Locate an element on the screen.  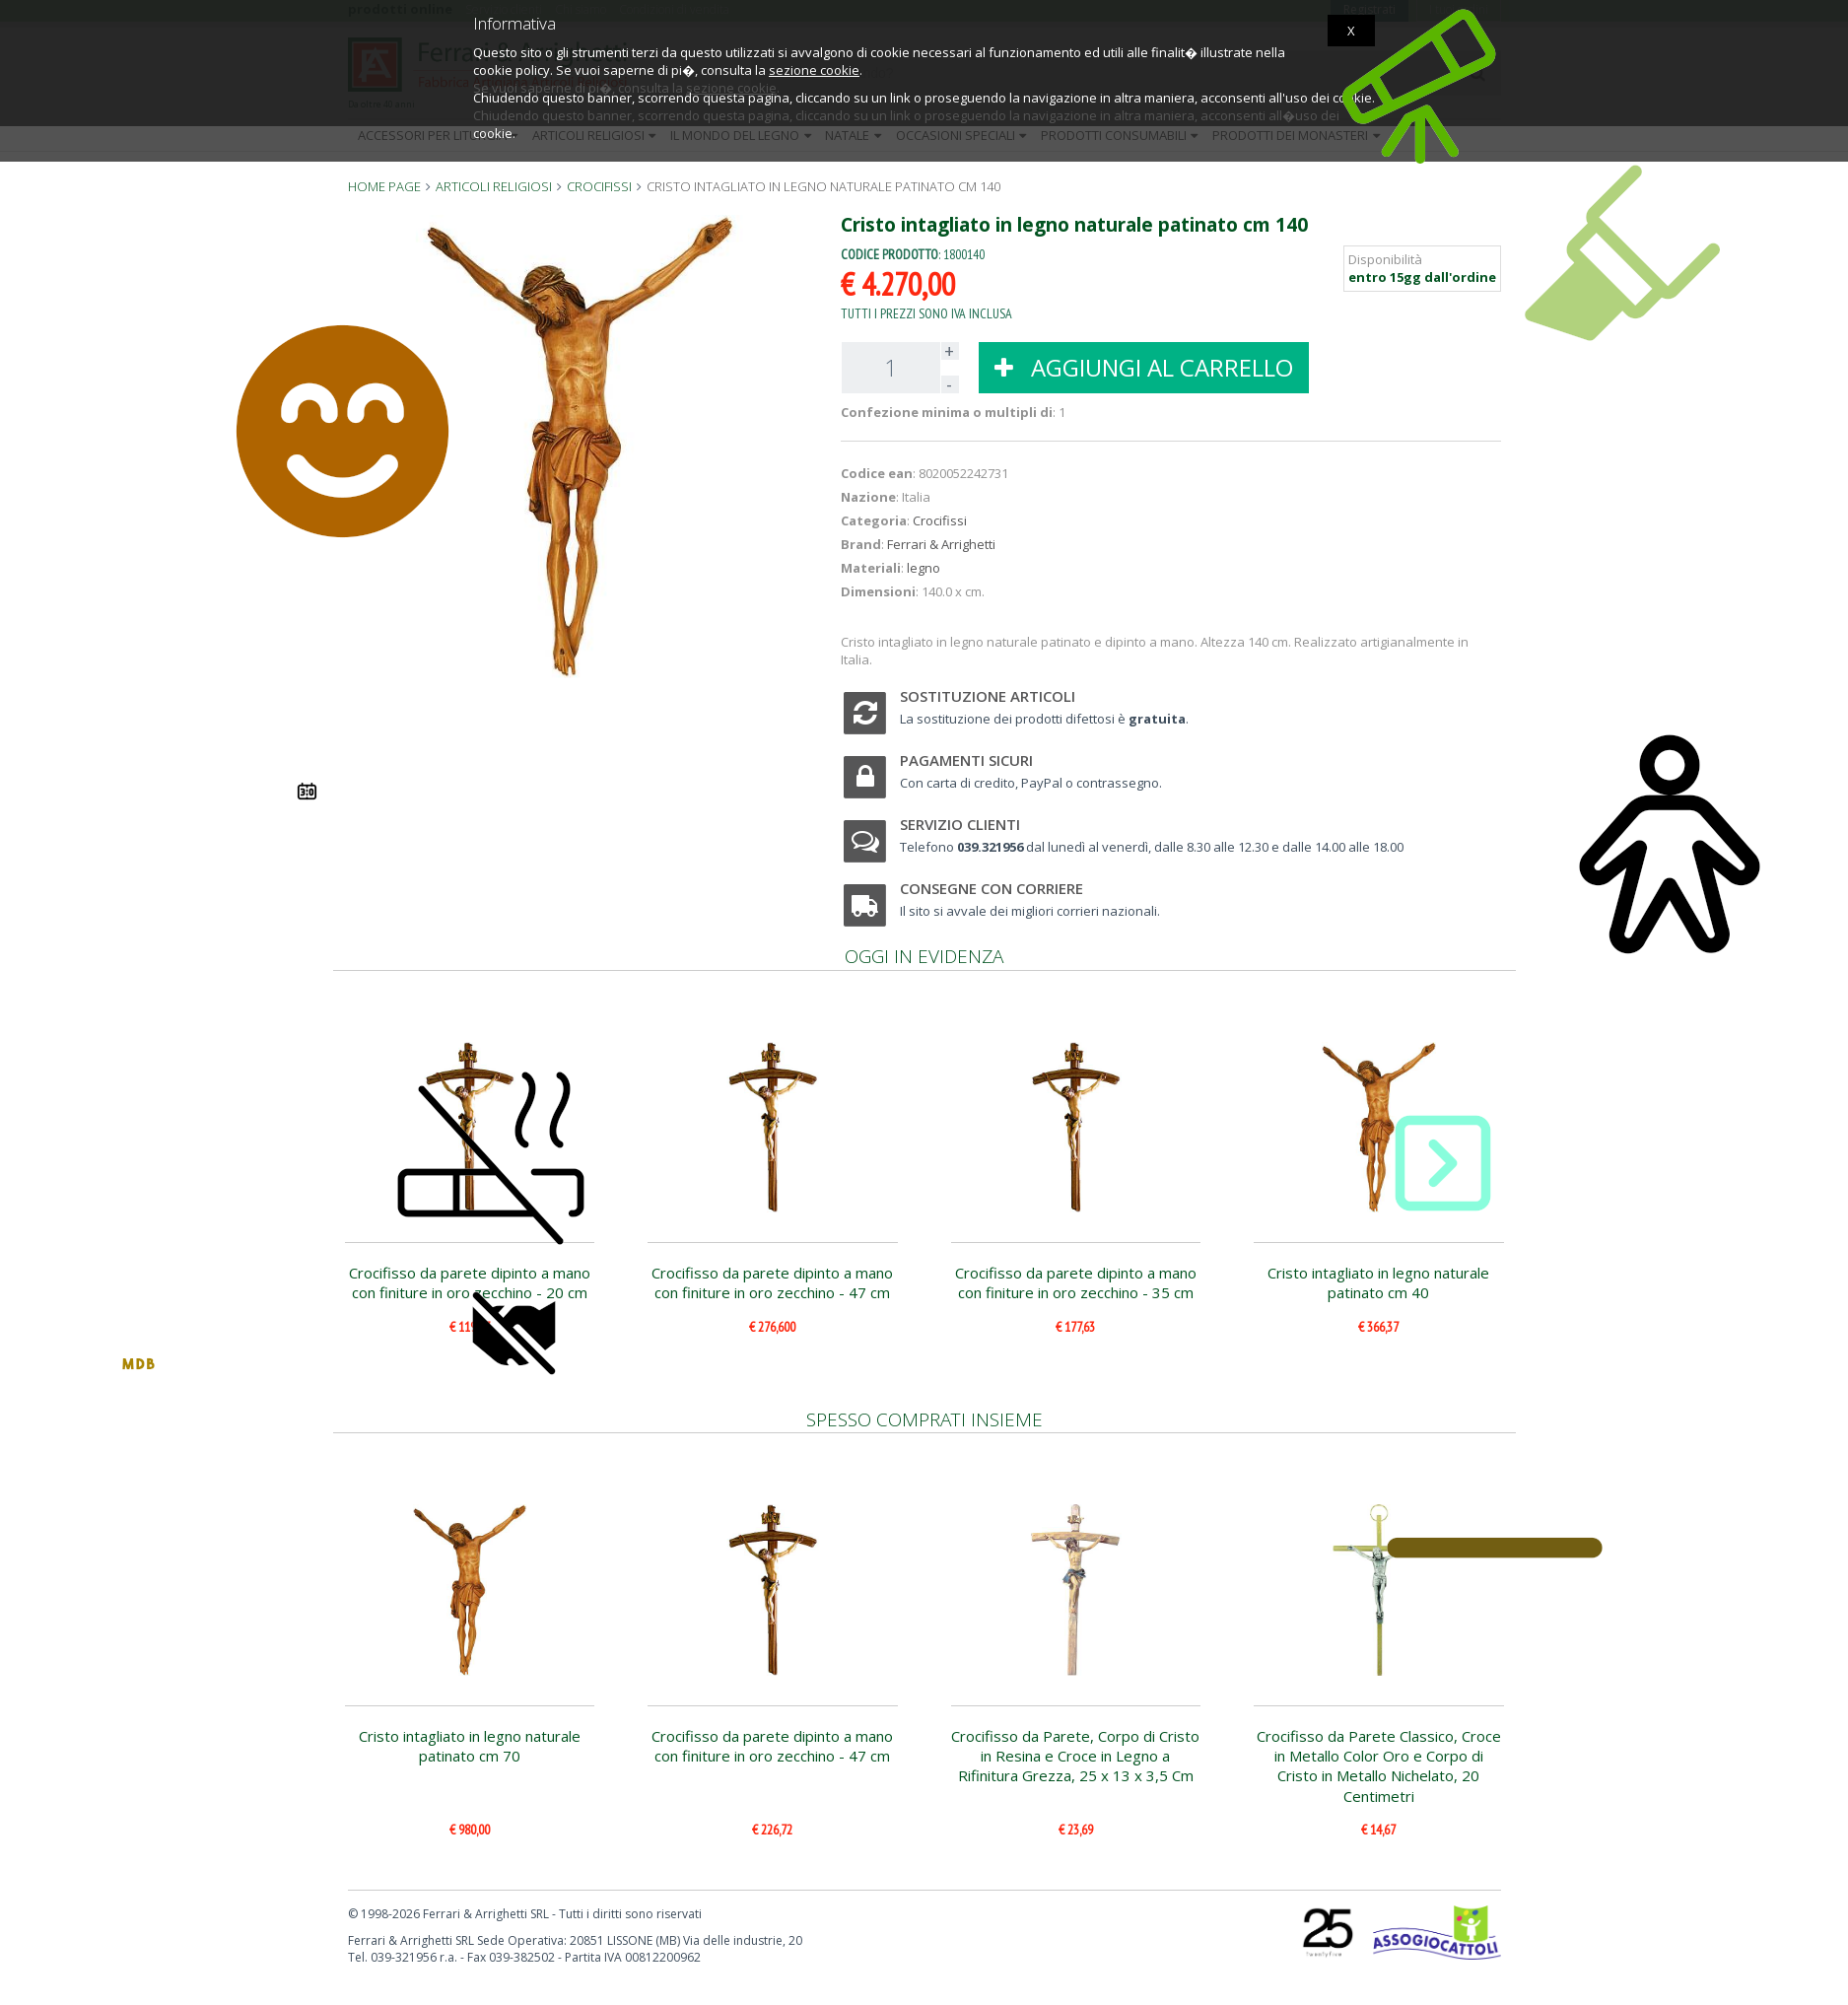
view game or match scores is located at coordinates (307, 792).